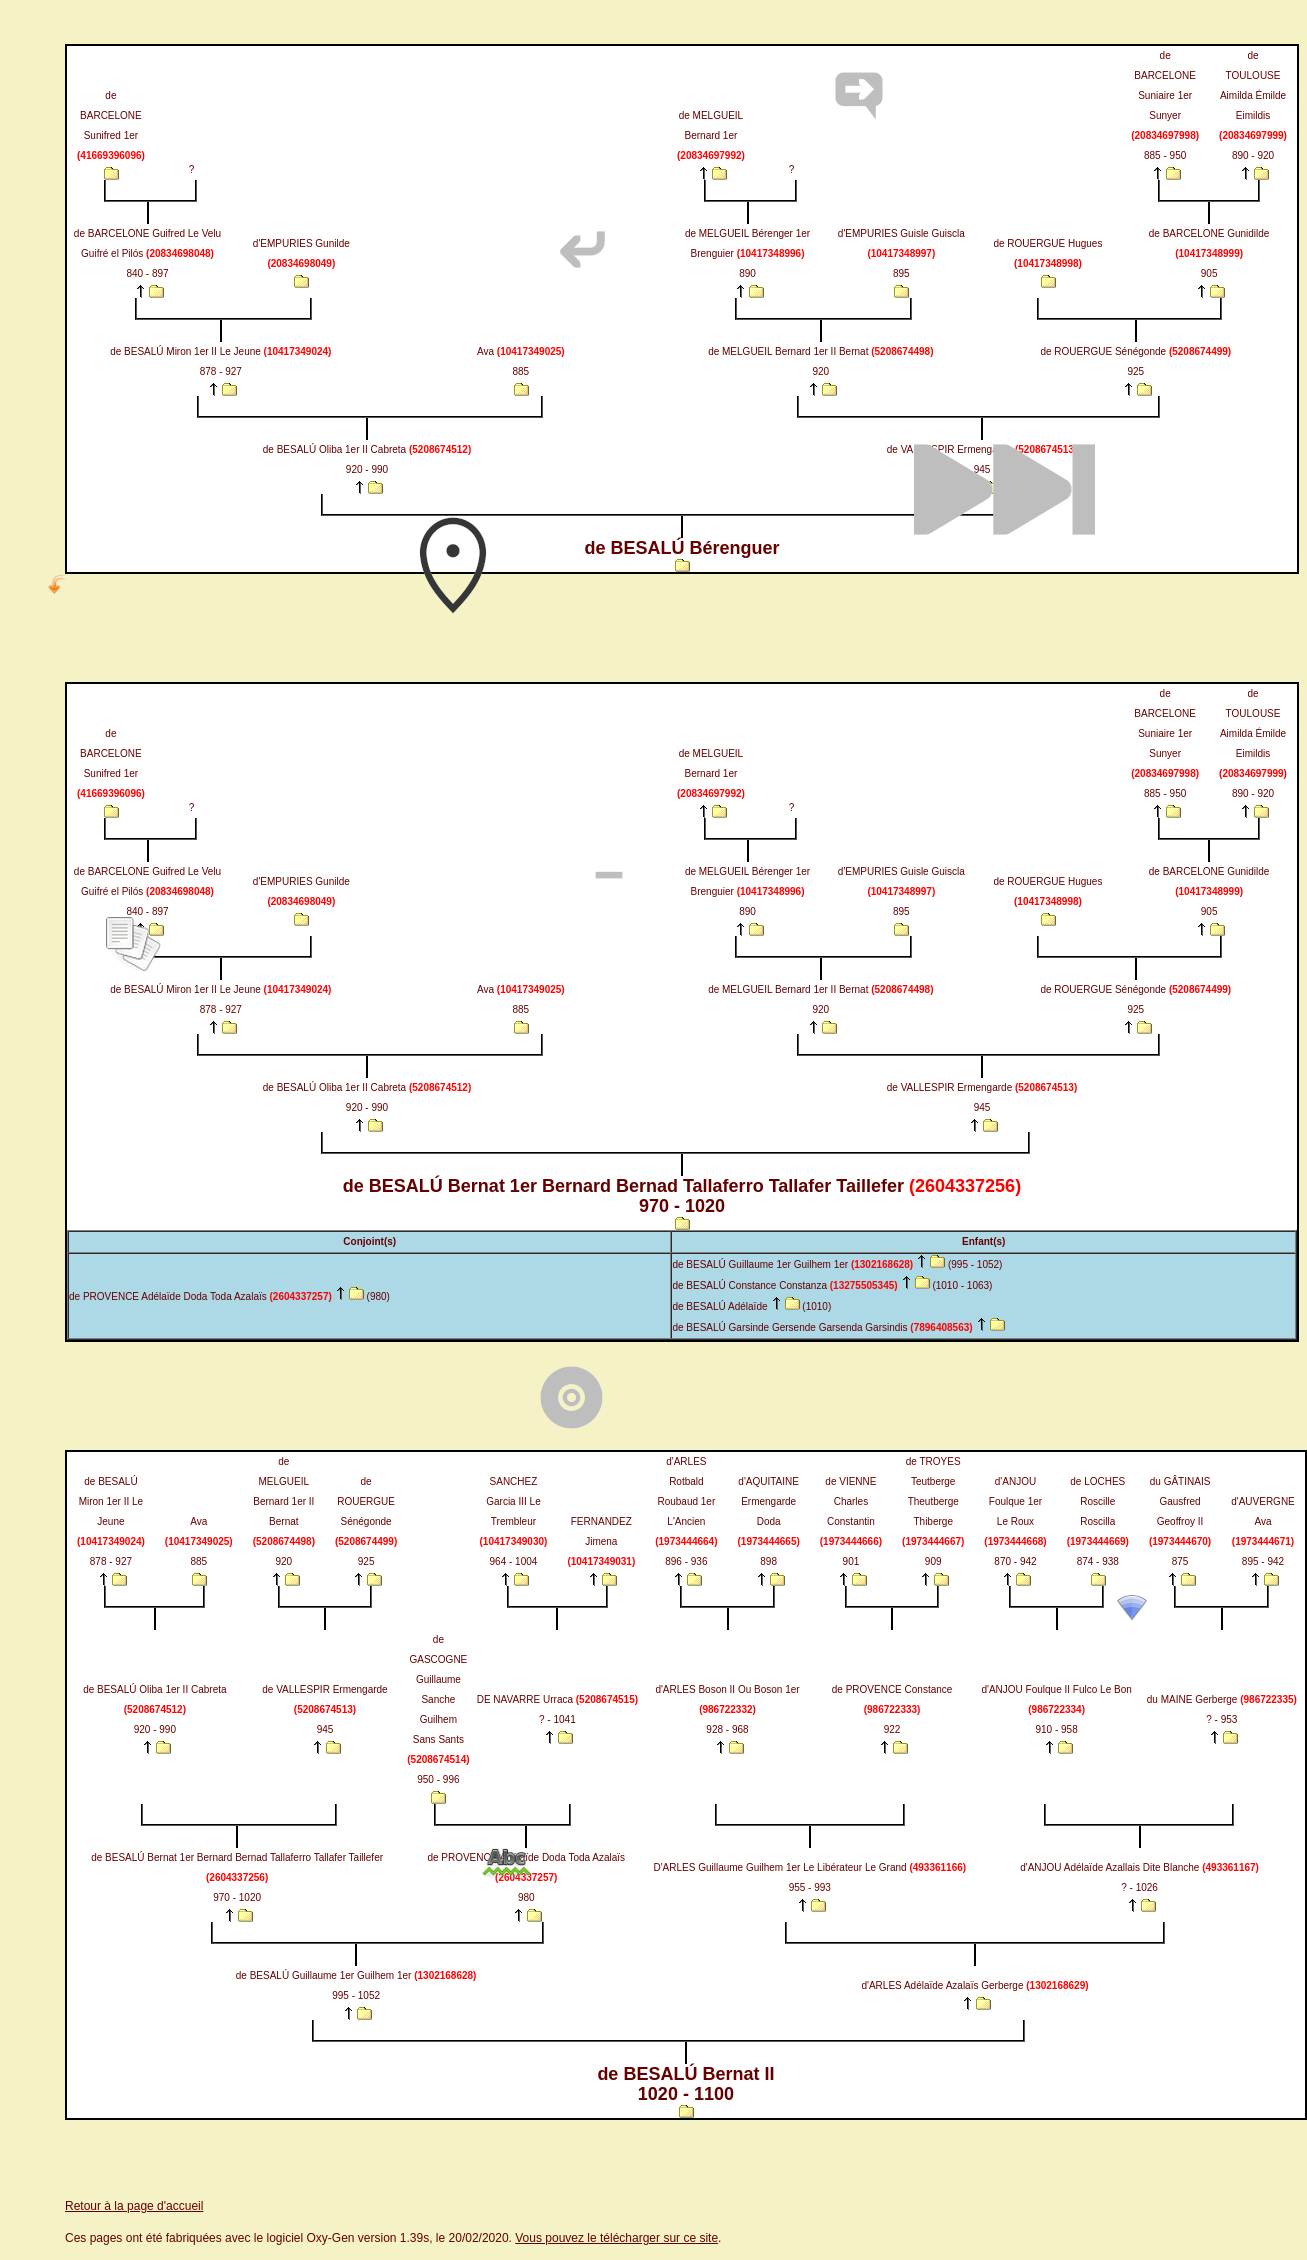 The width and height of the screenshot is (1307, 2260). What do you see at coordinates (580, 247) in the screenshot?
I see `indicates a message has been replied to` at bounding box center [580, 247].